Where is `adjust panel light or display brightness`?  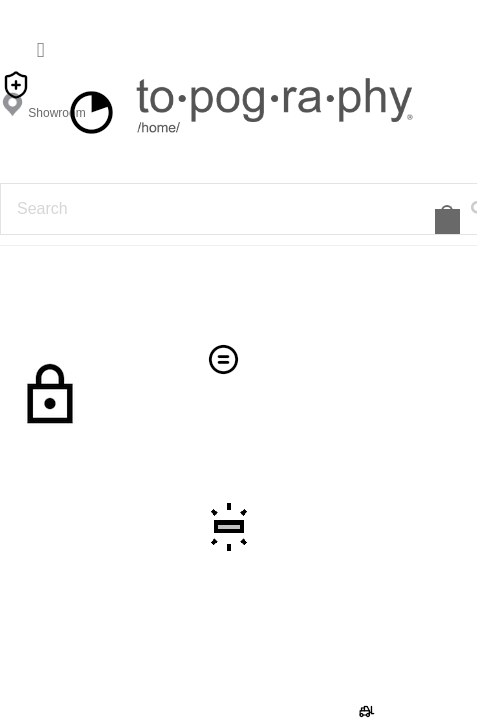 adjust panel light or display brightness is located at coordinates (229, 527).